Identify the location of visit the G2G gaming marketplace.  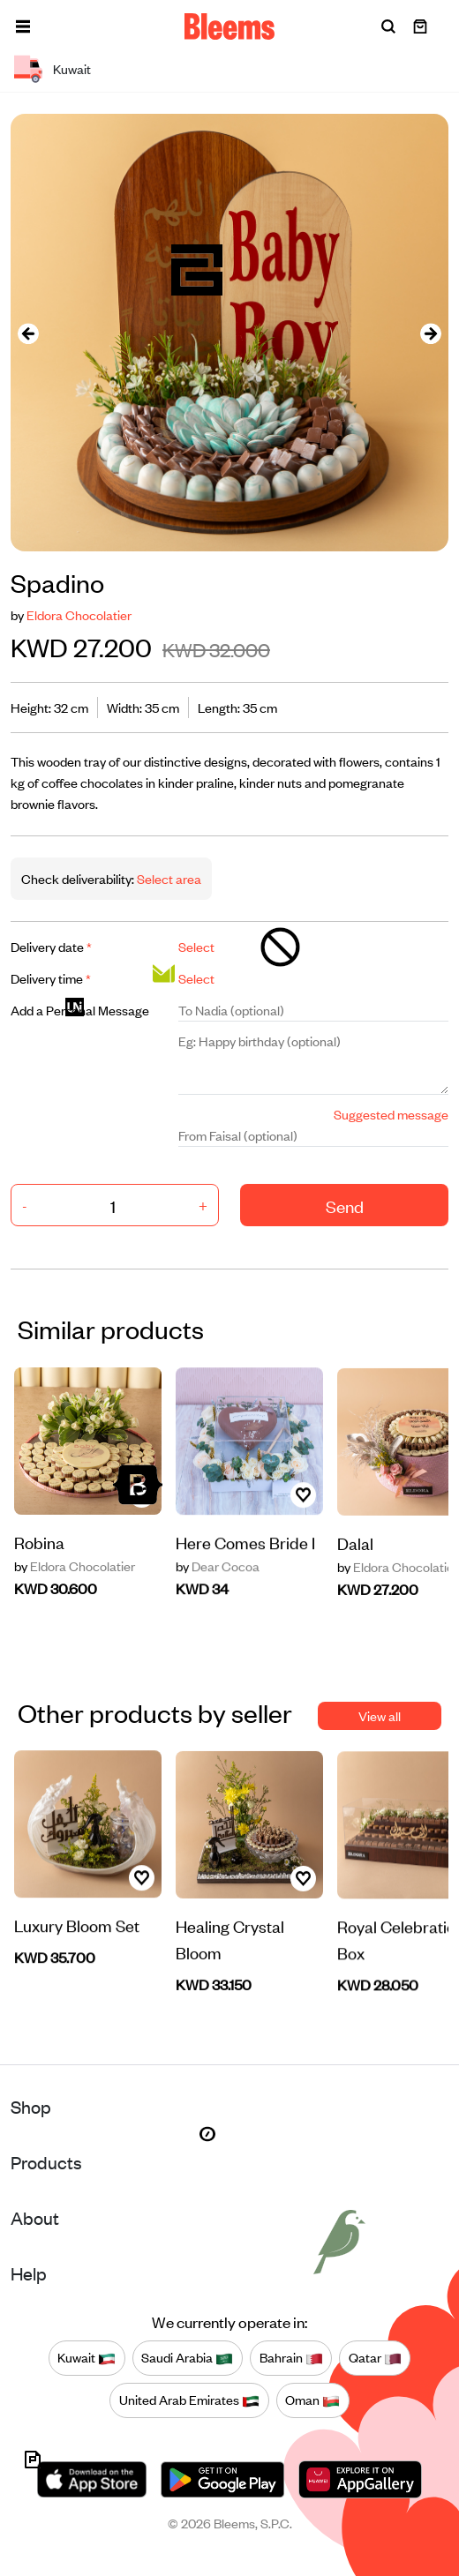
(197, 270).